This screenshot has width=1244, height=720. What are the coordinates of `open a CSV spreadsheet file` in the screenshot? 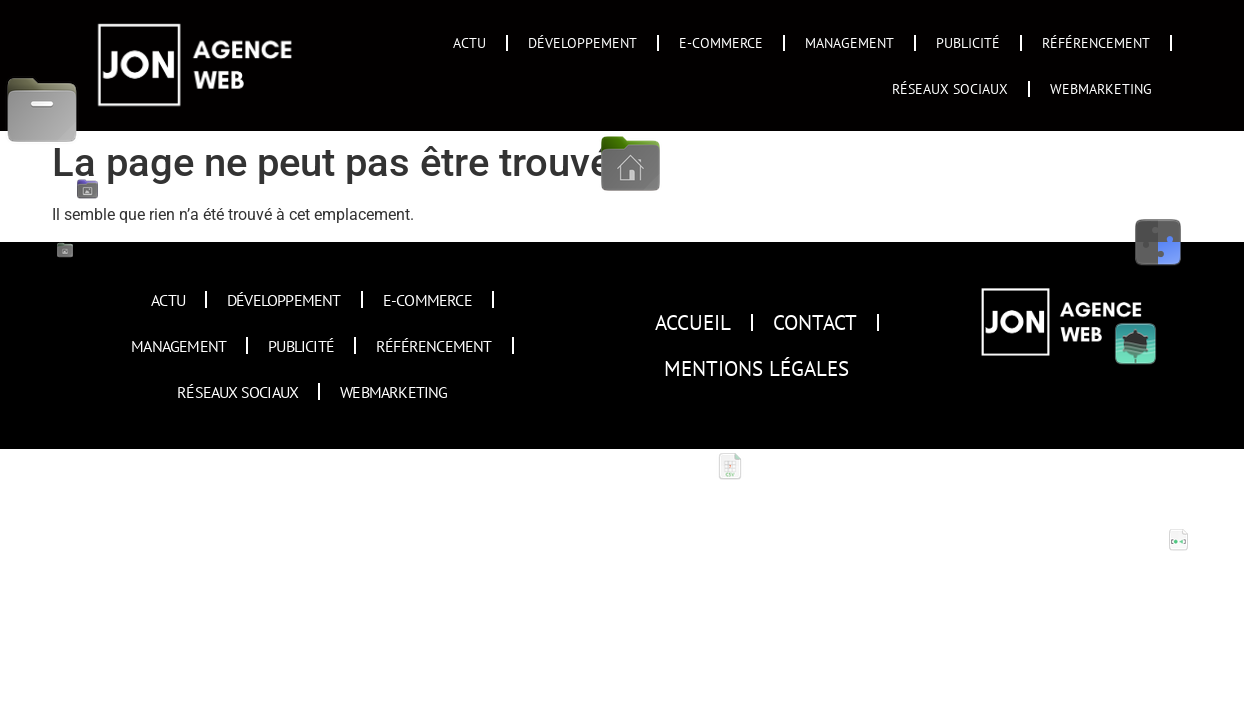 It's located at (730, 466).